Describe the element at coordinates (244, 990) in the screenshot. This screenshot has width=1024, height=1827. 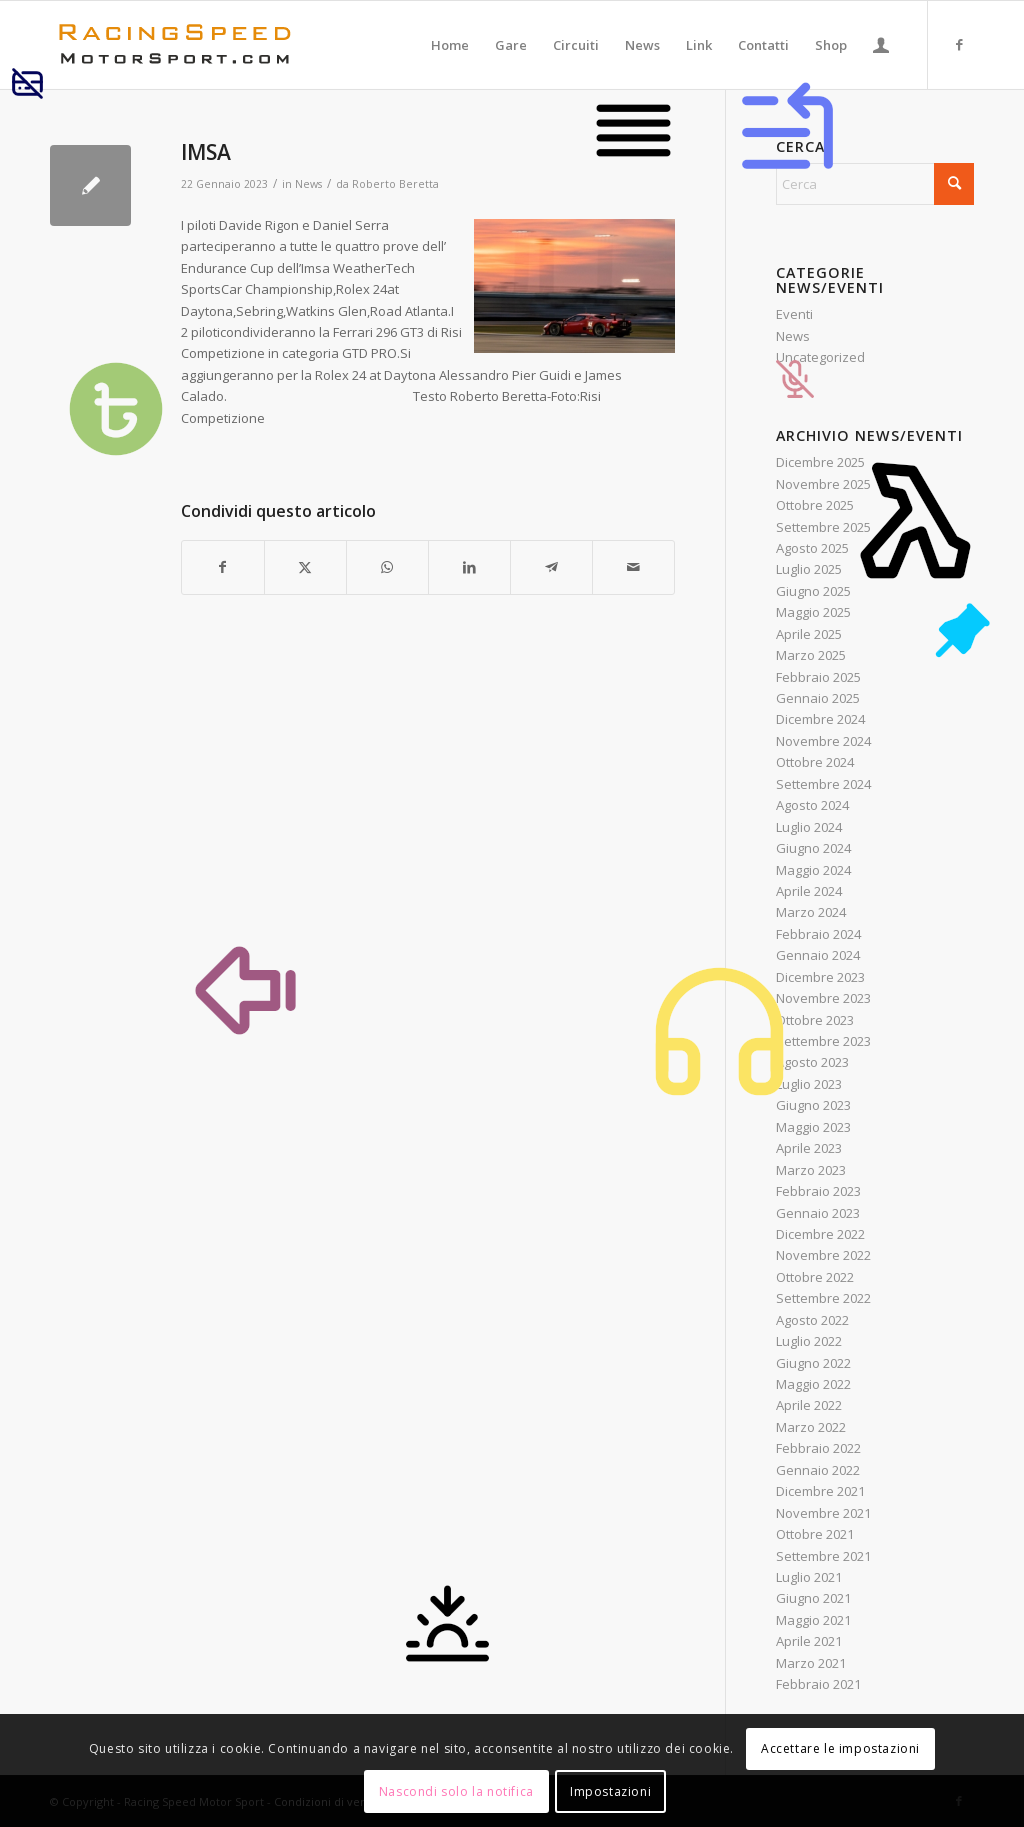
I see `go back to the previous screen` at that location.